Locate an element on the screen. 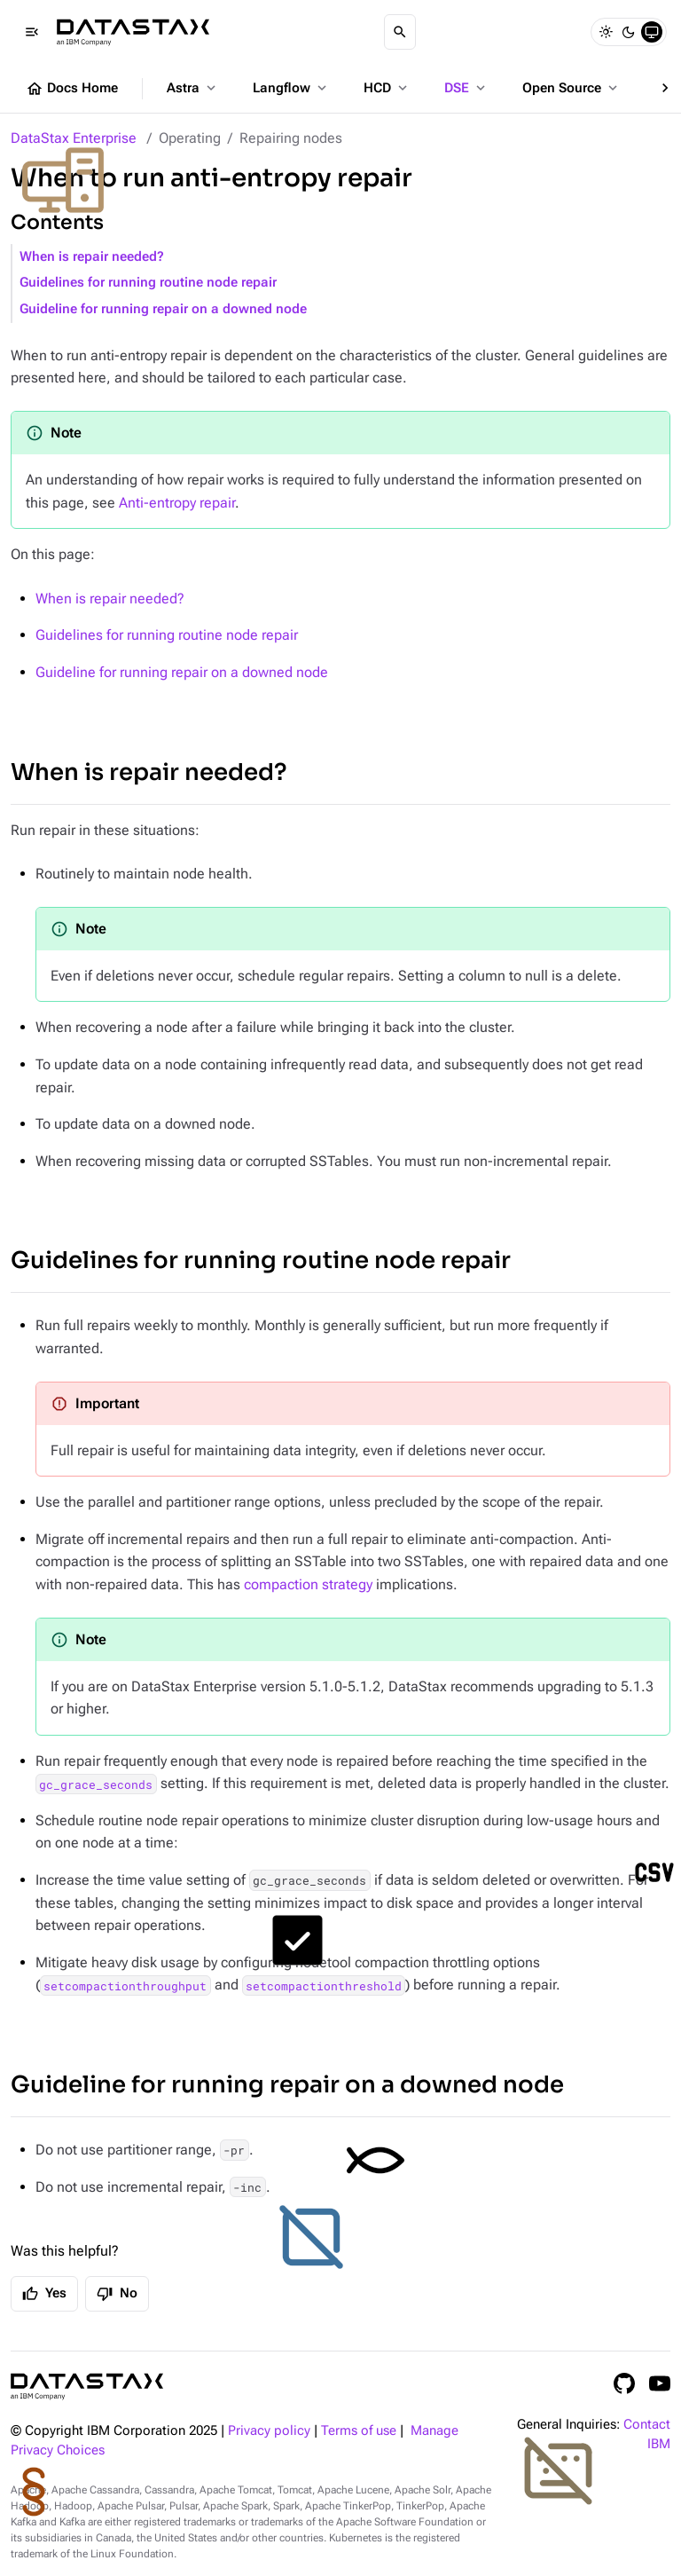 The image size is (681, 2576). indicates a section break or divider in a document is located at coordinates (34, 2492).